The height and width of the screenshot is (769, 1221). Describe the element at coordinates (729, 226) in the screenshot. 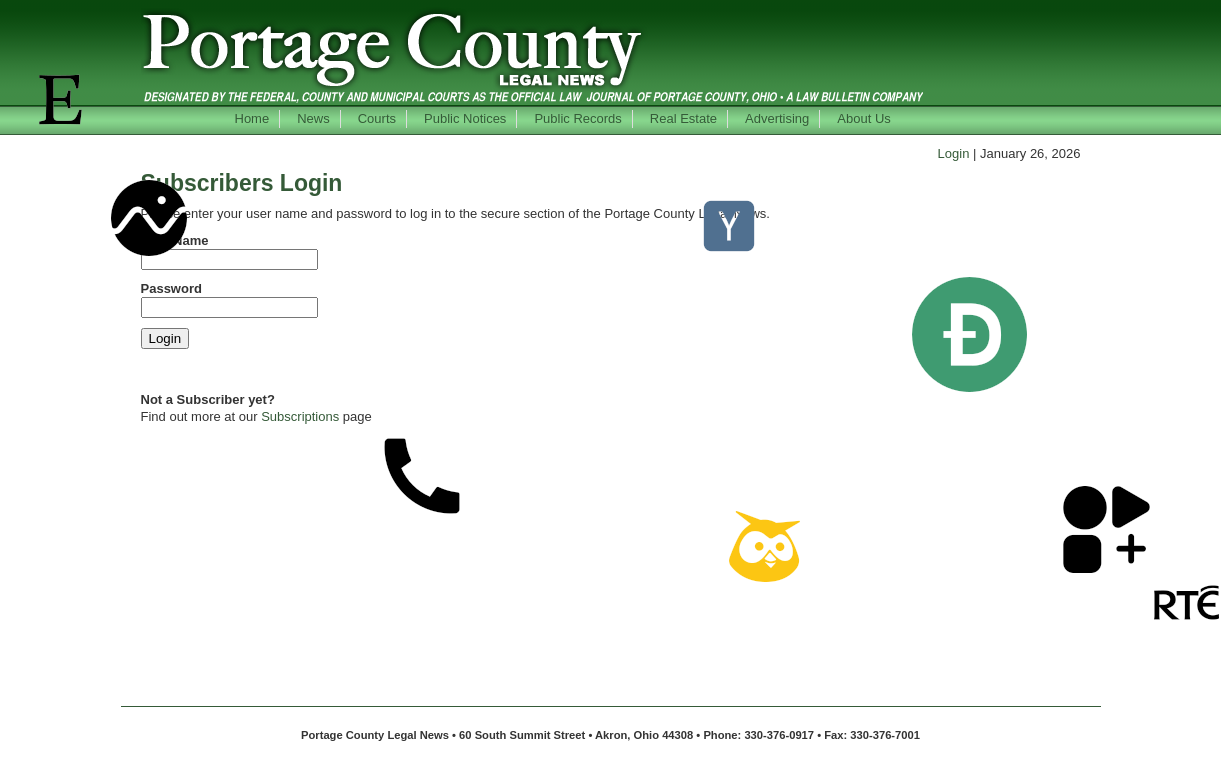

I see `open hacker news` at that location.